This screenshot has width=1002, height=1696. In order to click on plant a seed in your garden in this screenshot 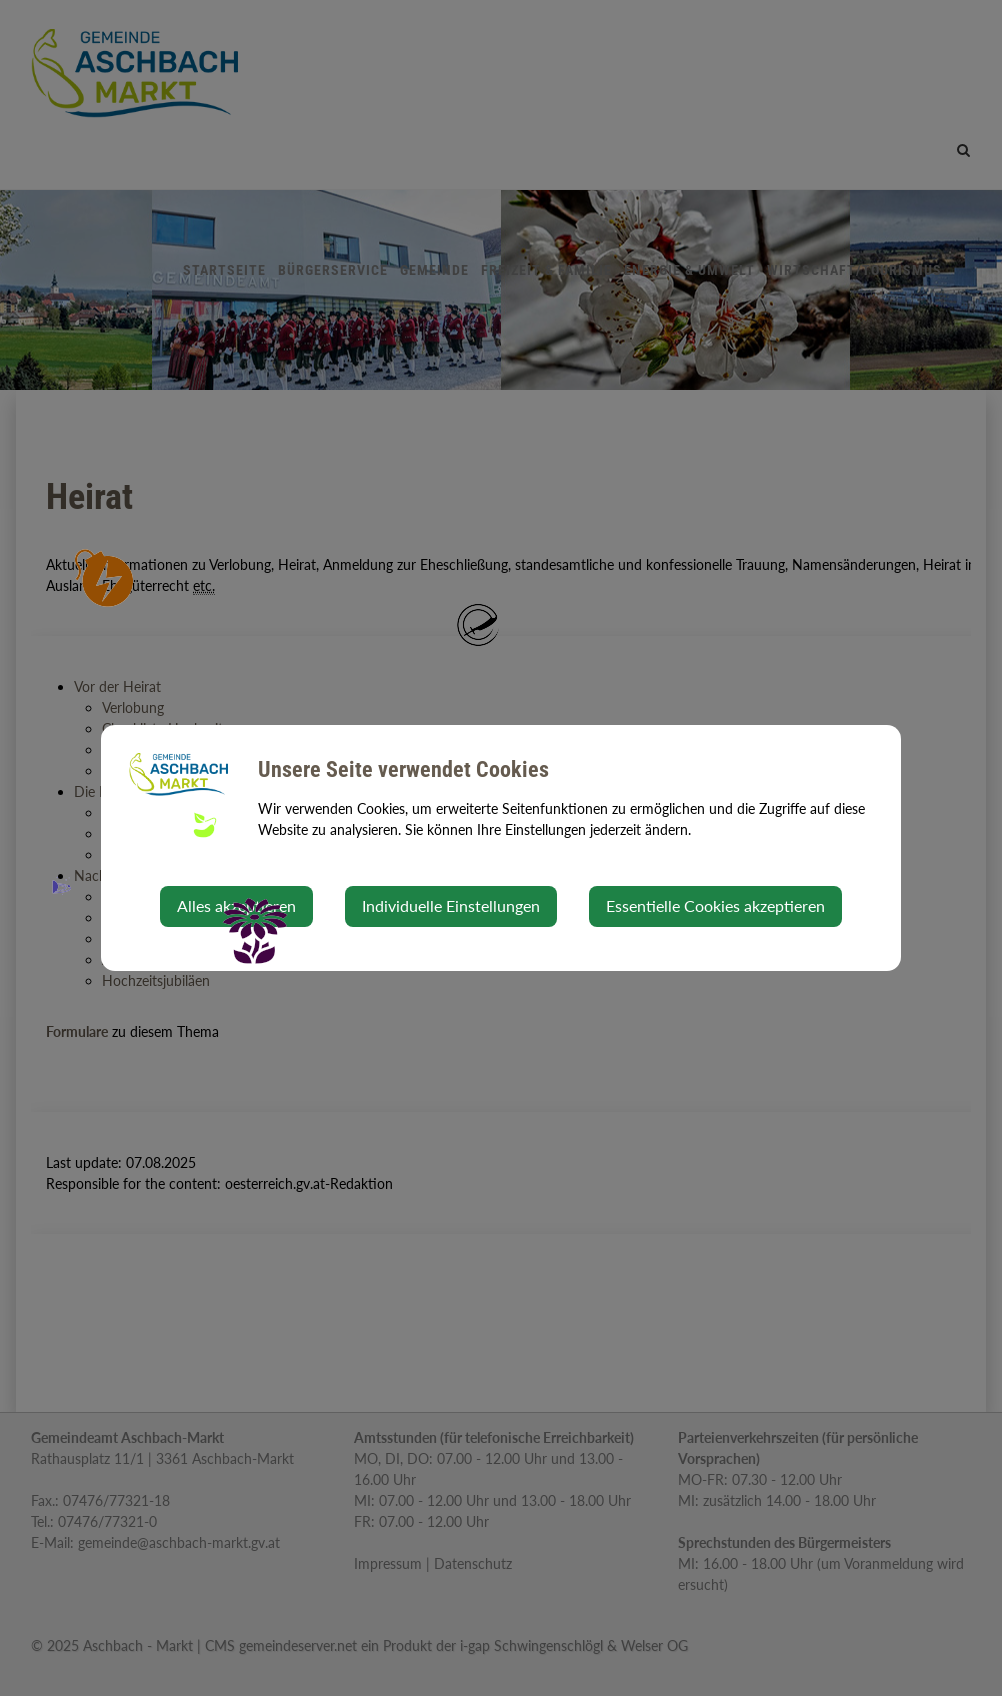, I will do `click(205, 825)`.